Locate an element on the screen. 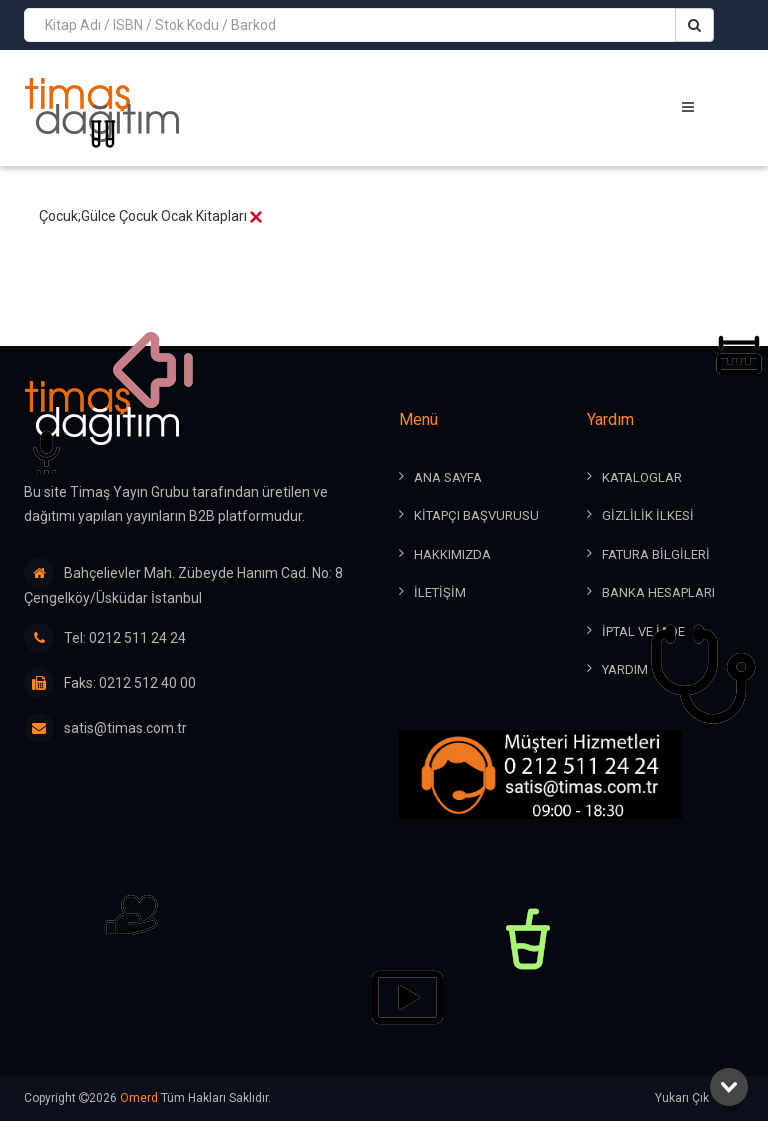  access lab results or diagnostics is located at coordinates (103, 134).